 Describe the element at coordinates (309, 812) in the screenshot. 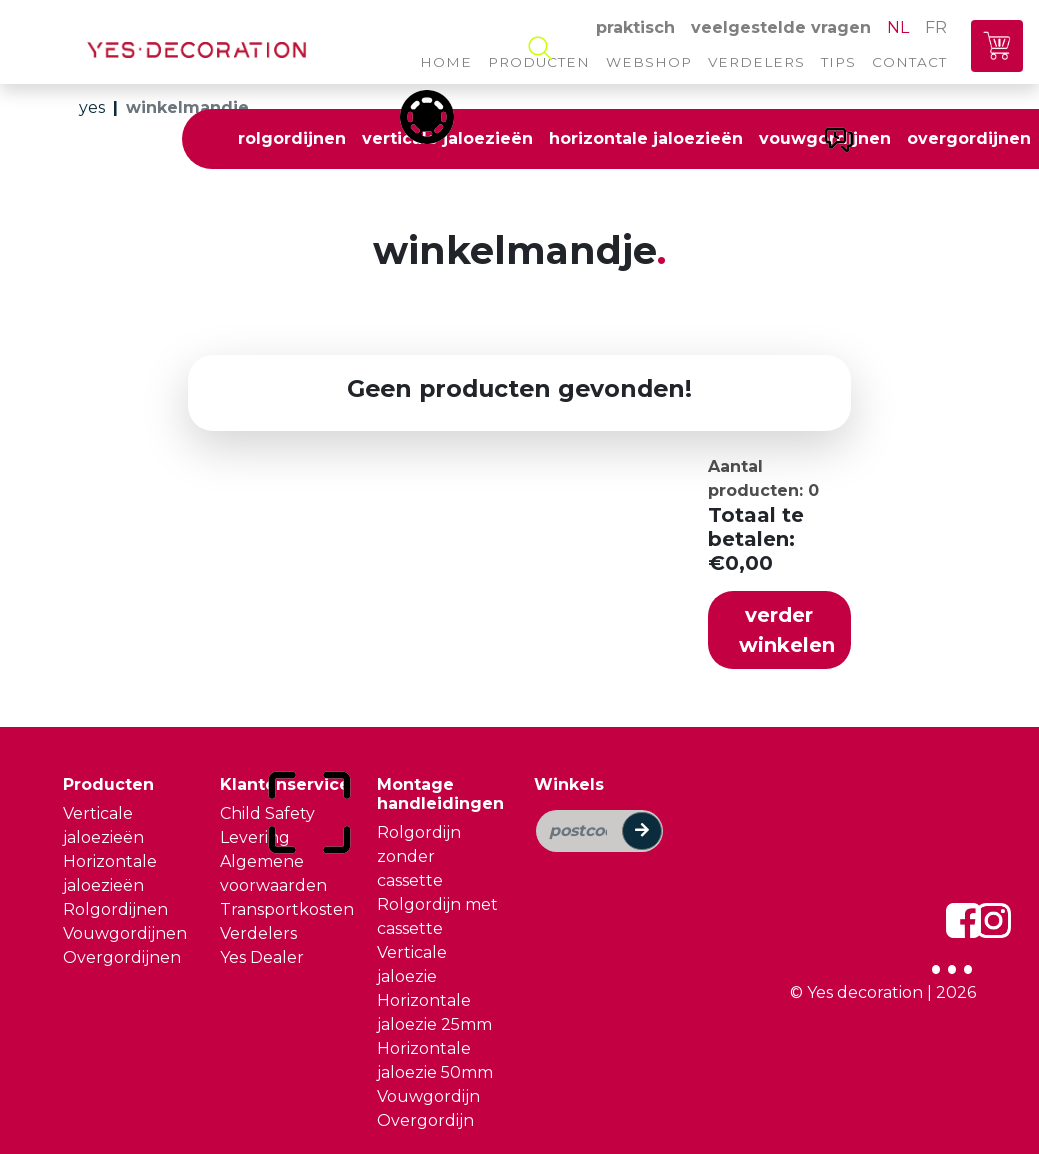

I see `enter full screen mode` at that location.